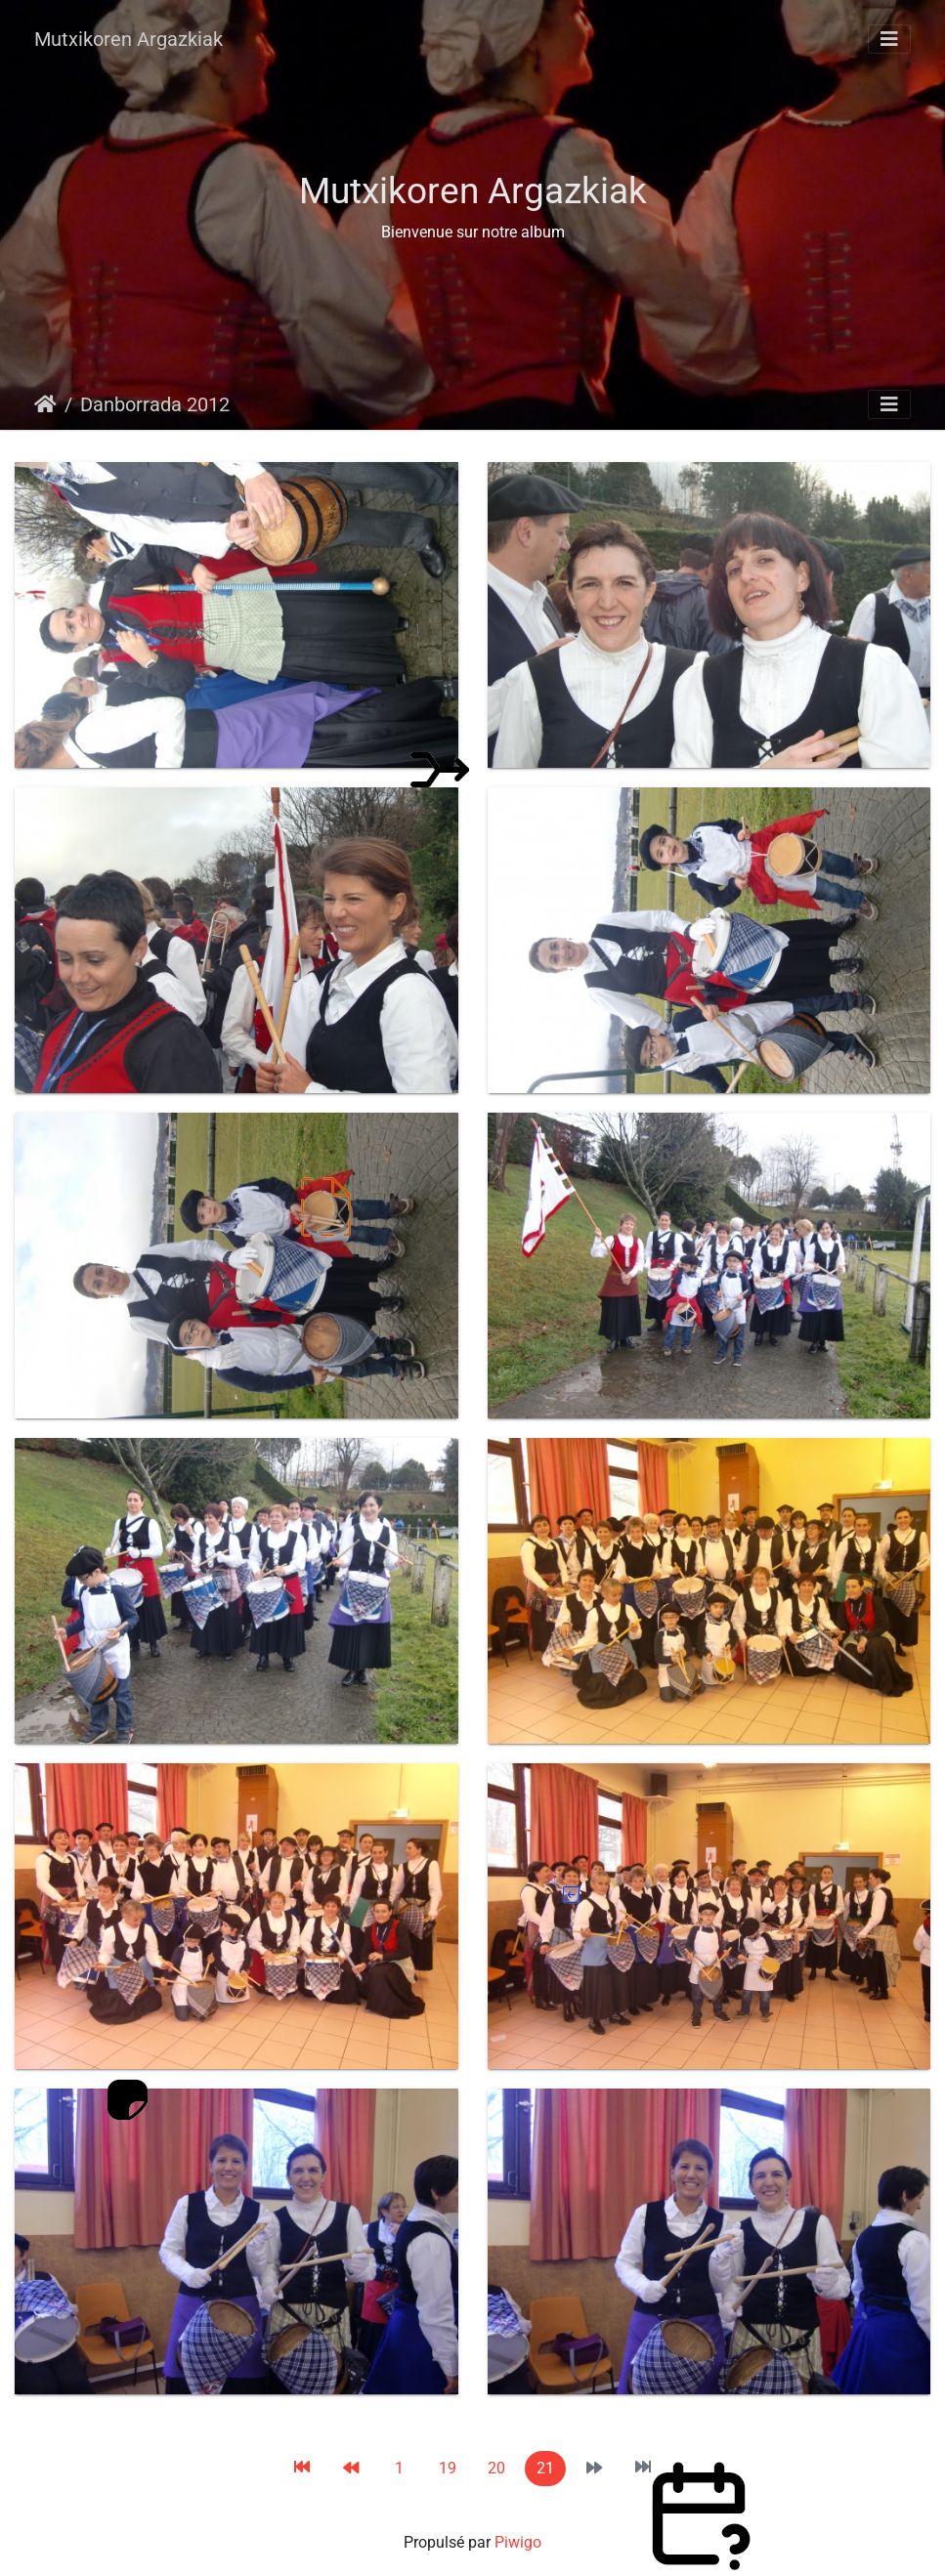 The width and height of the screenshot is (945, 2576). Describe the element at coordinates (127, 2099) in the screenshot. I see `add a sticker to your message` at that location.